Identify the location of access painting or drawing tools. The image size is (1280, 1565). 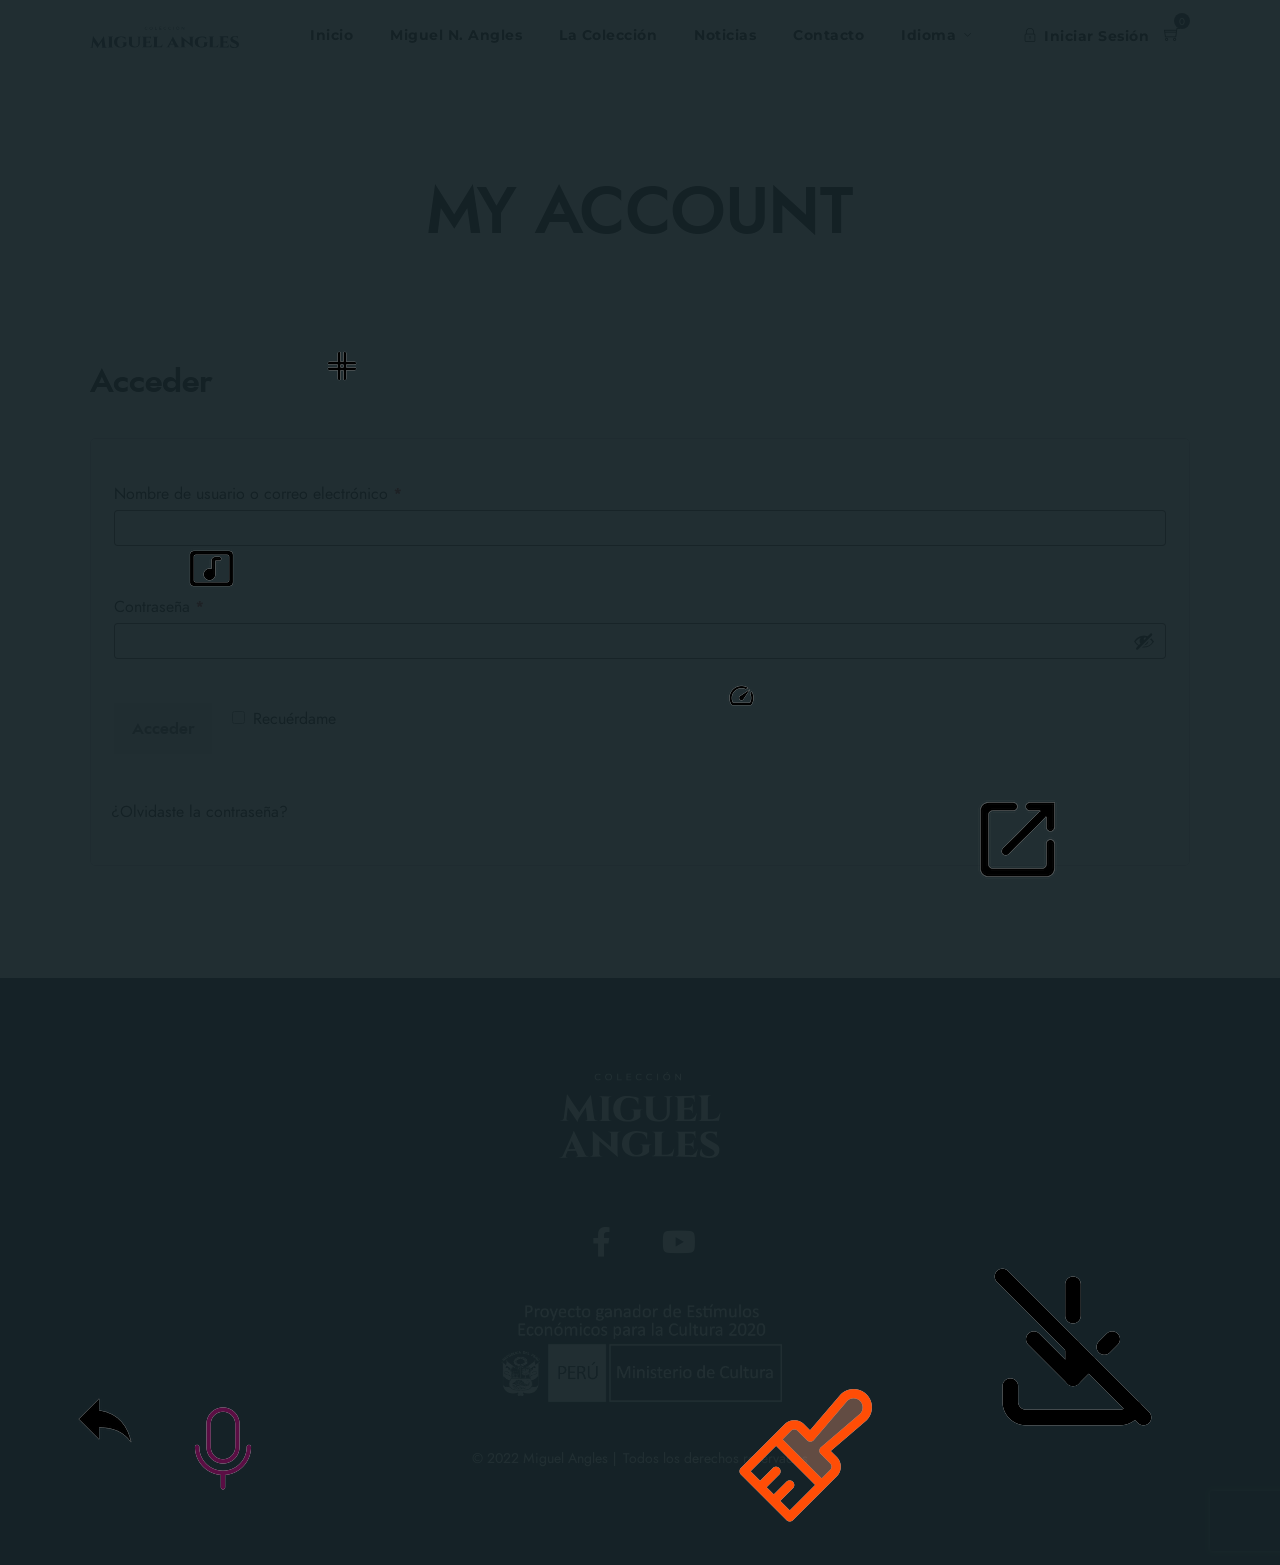
(808, 1453).